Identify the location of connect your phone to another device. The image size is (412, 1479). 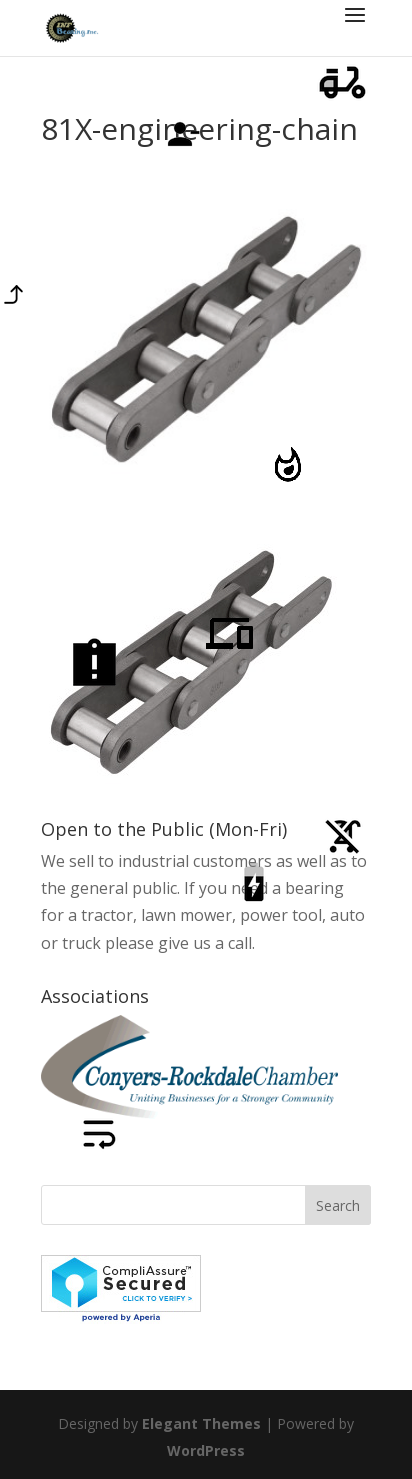
(229, 633).